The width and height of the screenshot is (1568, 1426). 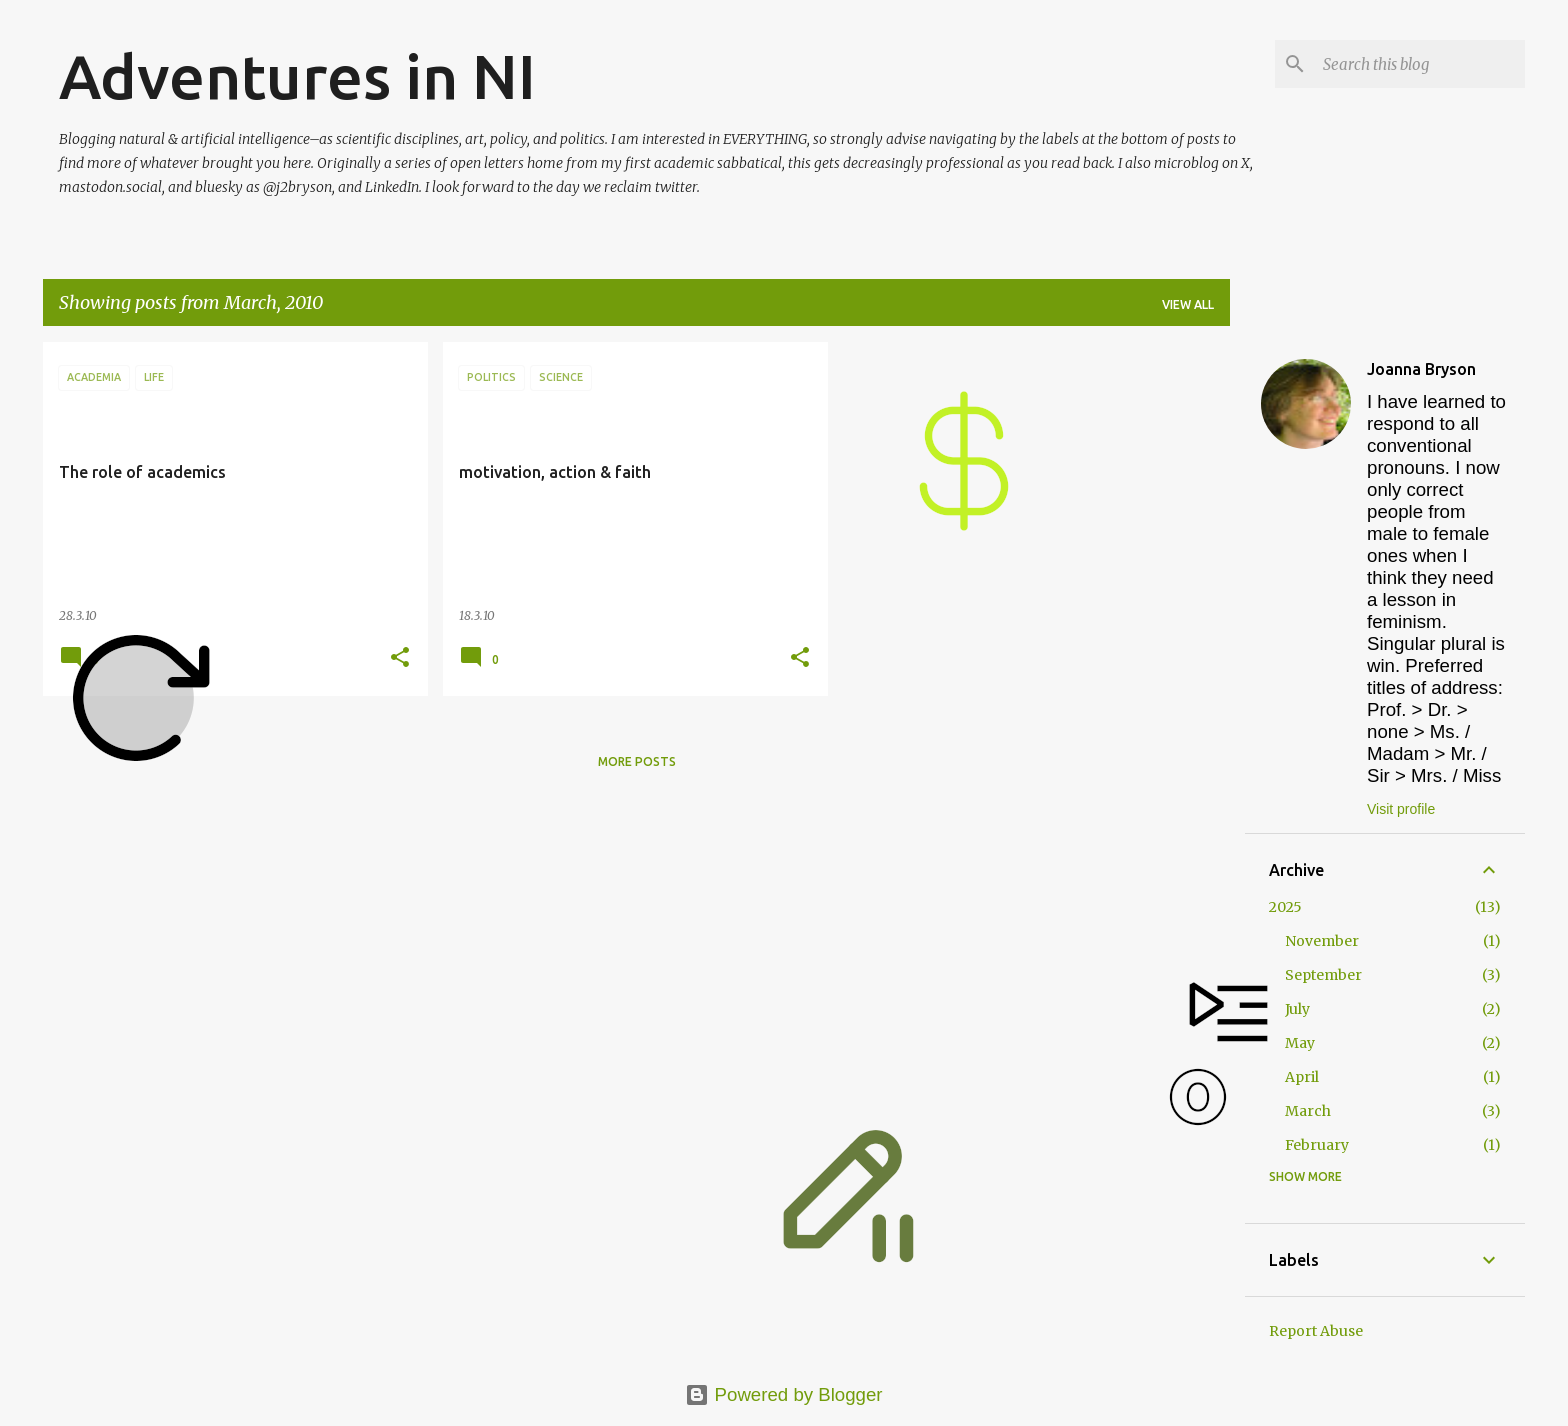 What do you see at coordinates (845, 1187) in the screenshot?
I see `pause editing mode` at bounding box center [845, 1187].